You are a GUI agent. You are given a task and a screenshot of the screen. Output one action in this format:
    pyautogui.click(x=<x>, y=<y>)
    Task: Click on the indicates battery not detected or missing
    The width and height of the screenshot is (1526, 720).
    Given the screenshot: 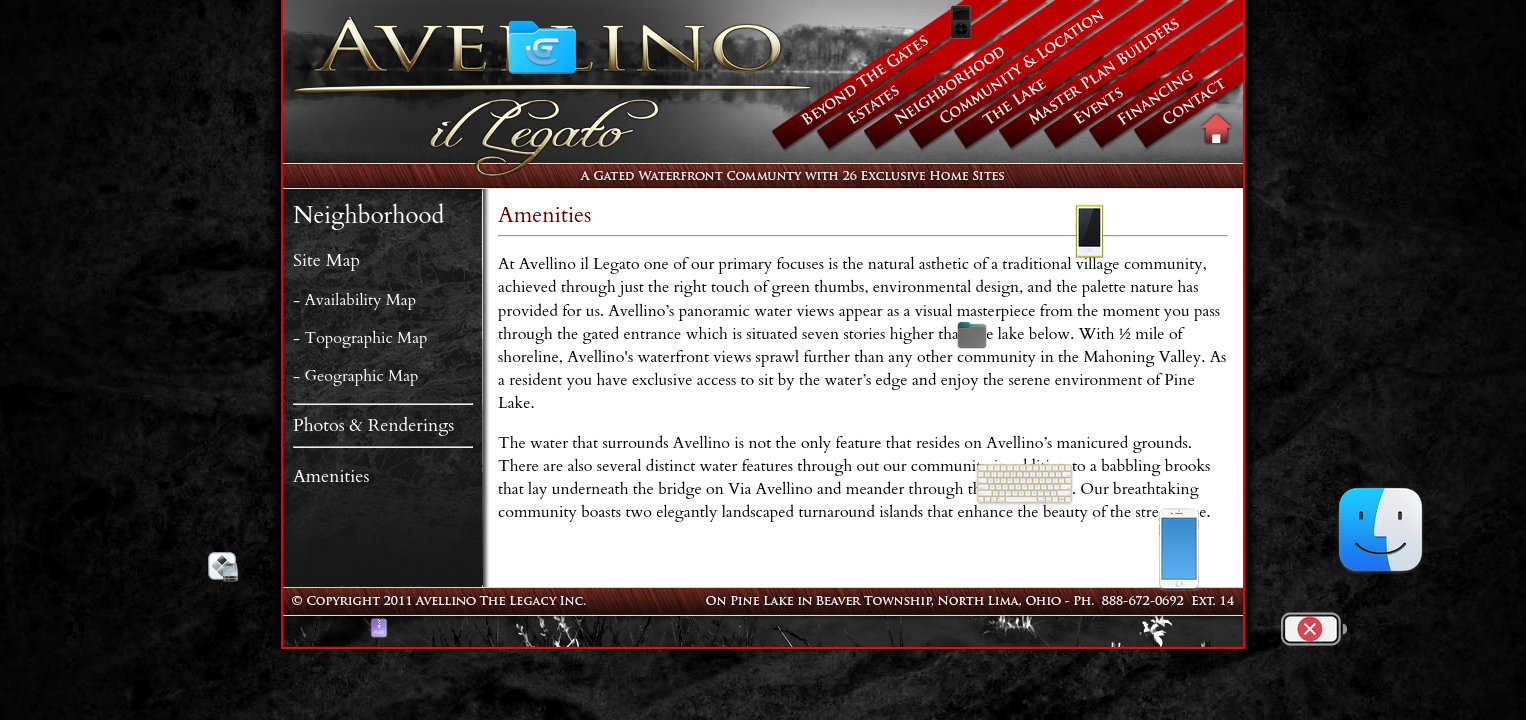 What is the action you would take?
    pyautogui.click(x=1314, y=629)
    